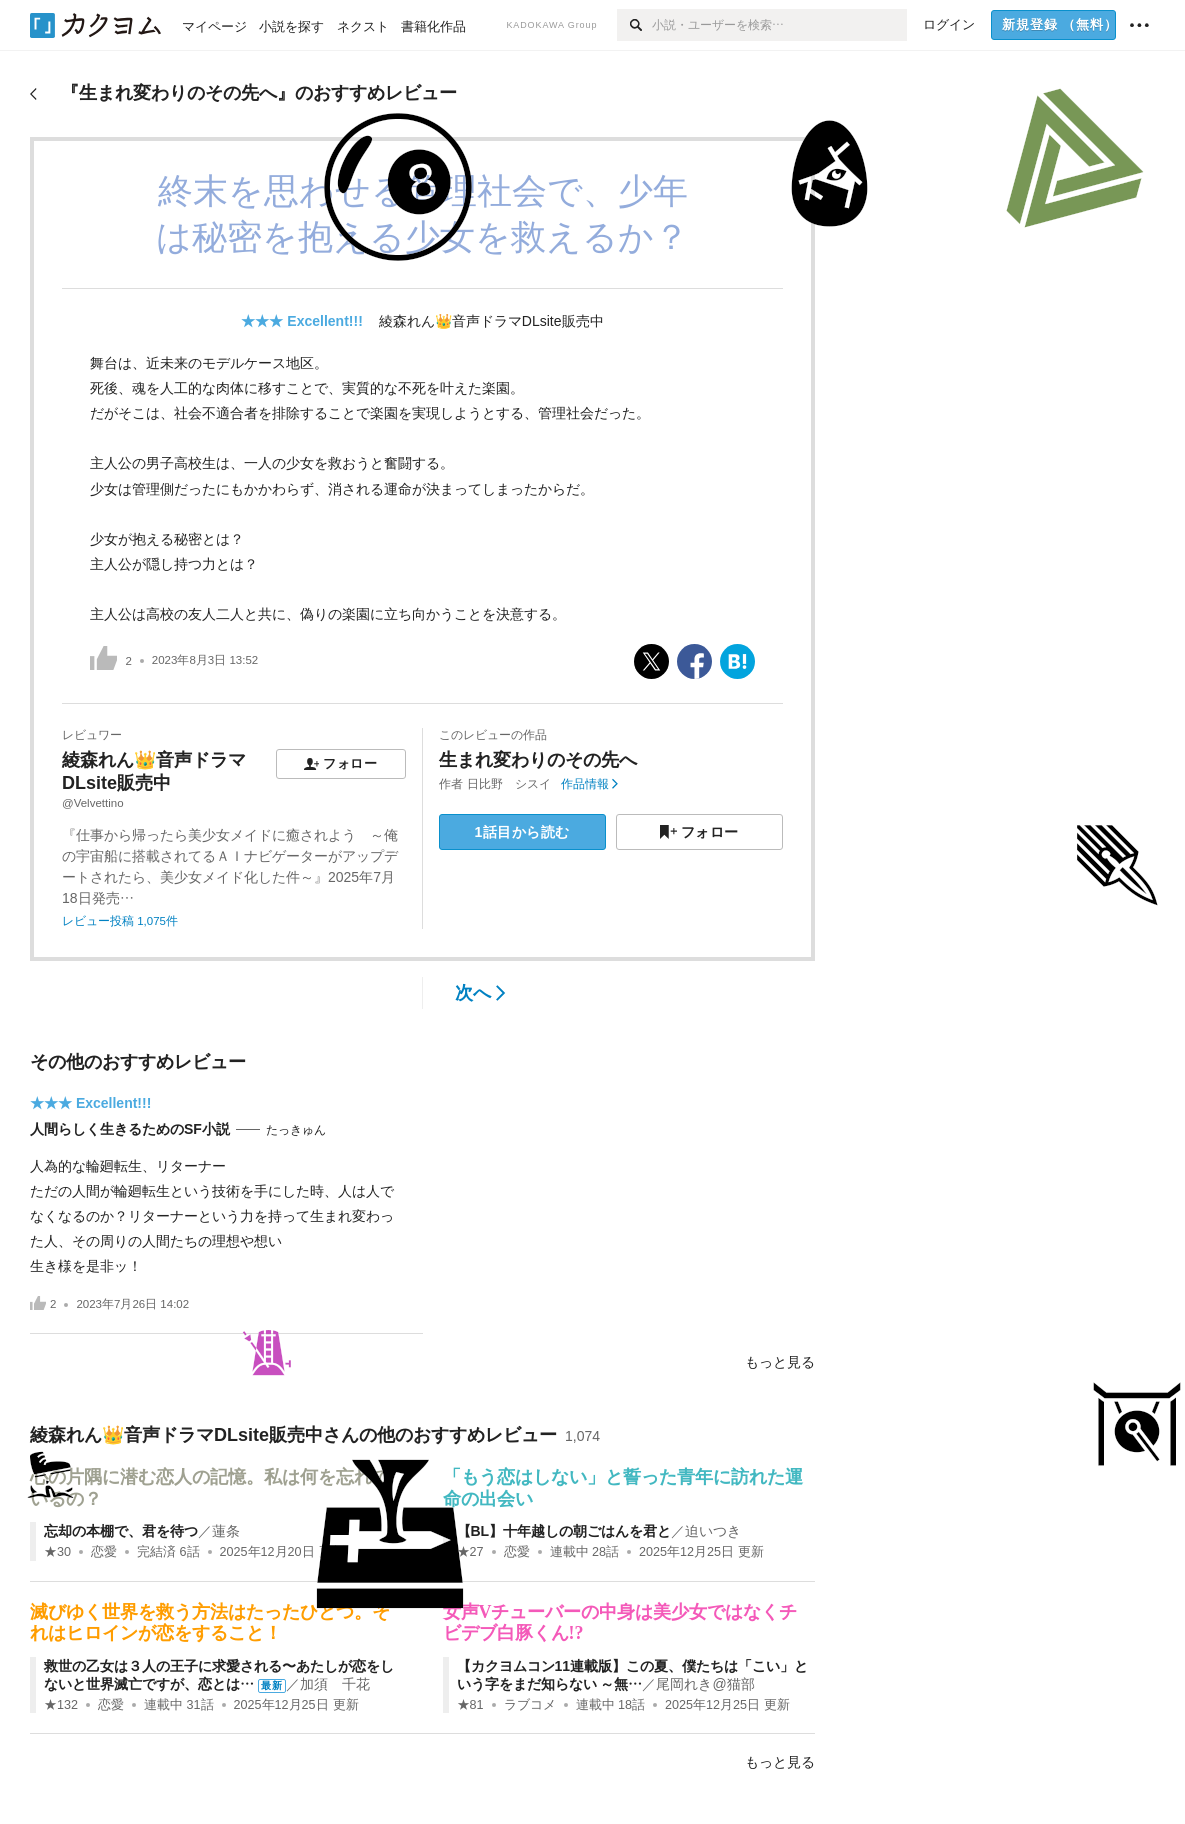 This screenshot has width=1185, height=1824. Describe the element at coordinates (1074, 158) in the screenshot. I see `indicates an impossible object or paradox concept` at that location.